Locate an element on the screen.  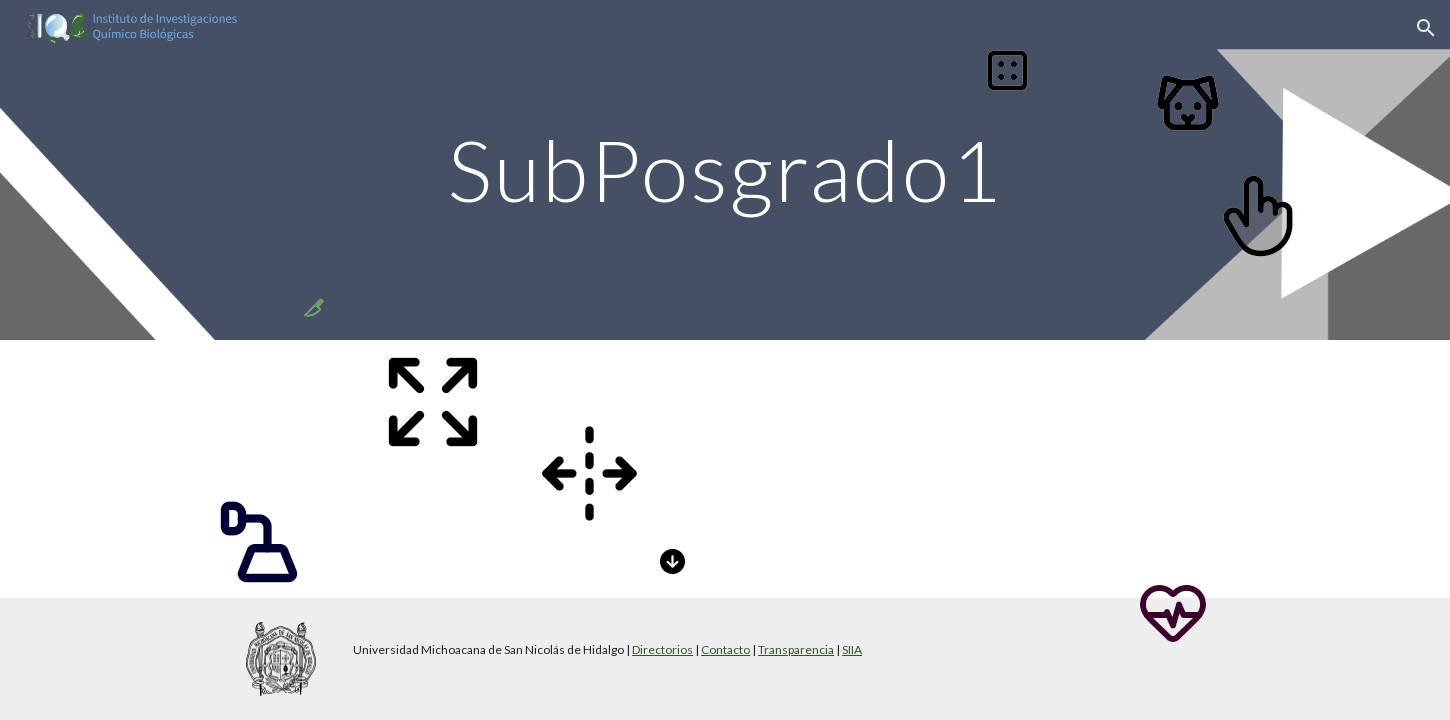
expand to fullscreen mode is located at coordinates (433, 402).